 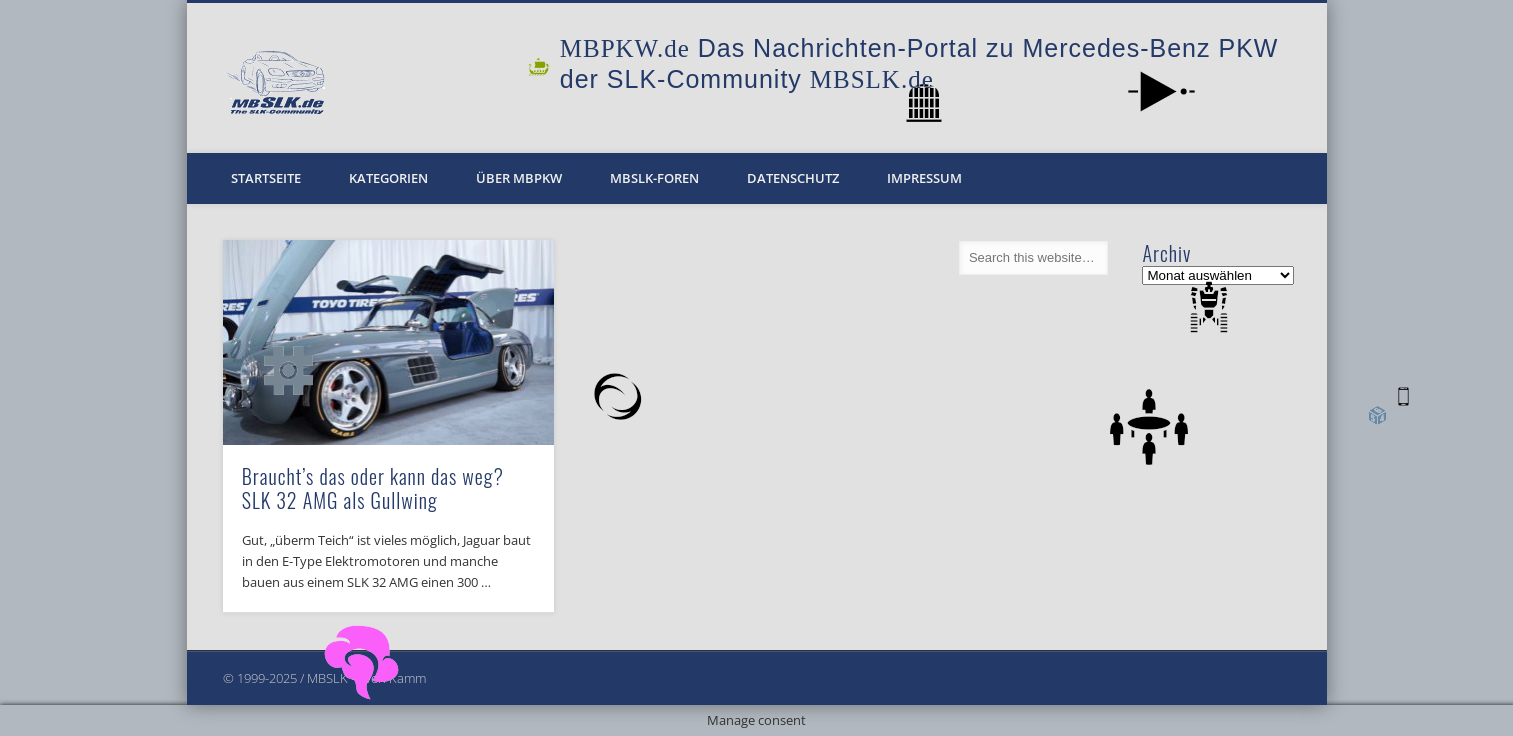 I want to click on viking ship or drakkar game element, so click(x=539, y=68).